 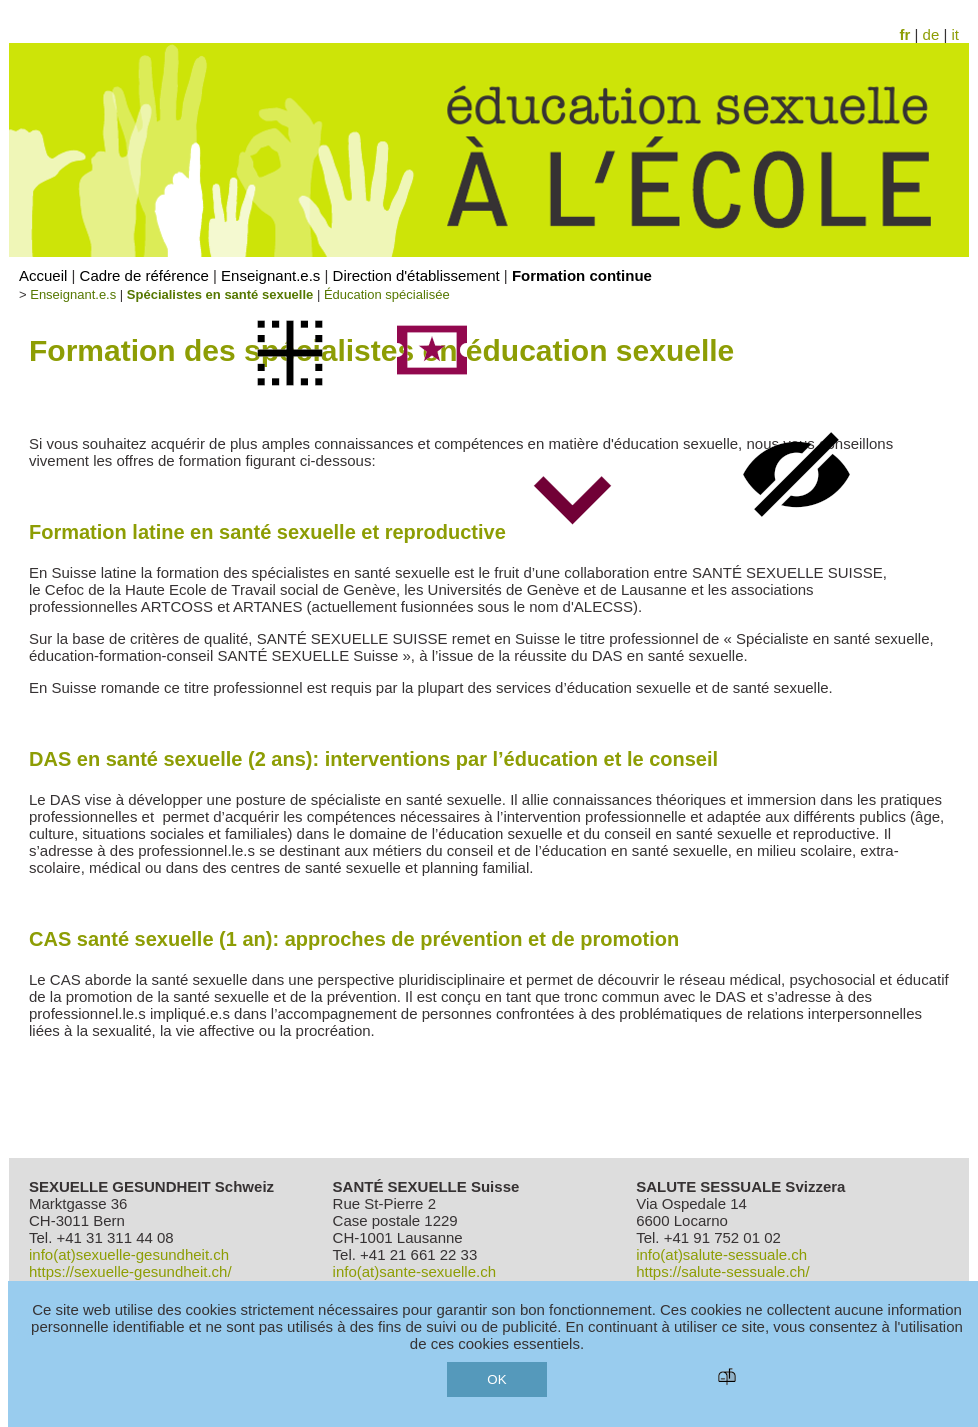 What do you see at coordinates (572, 499) in the screenshot?
I see `expand a dropdown menu` at bounding box center [572, 499].